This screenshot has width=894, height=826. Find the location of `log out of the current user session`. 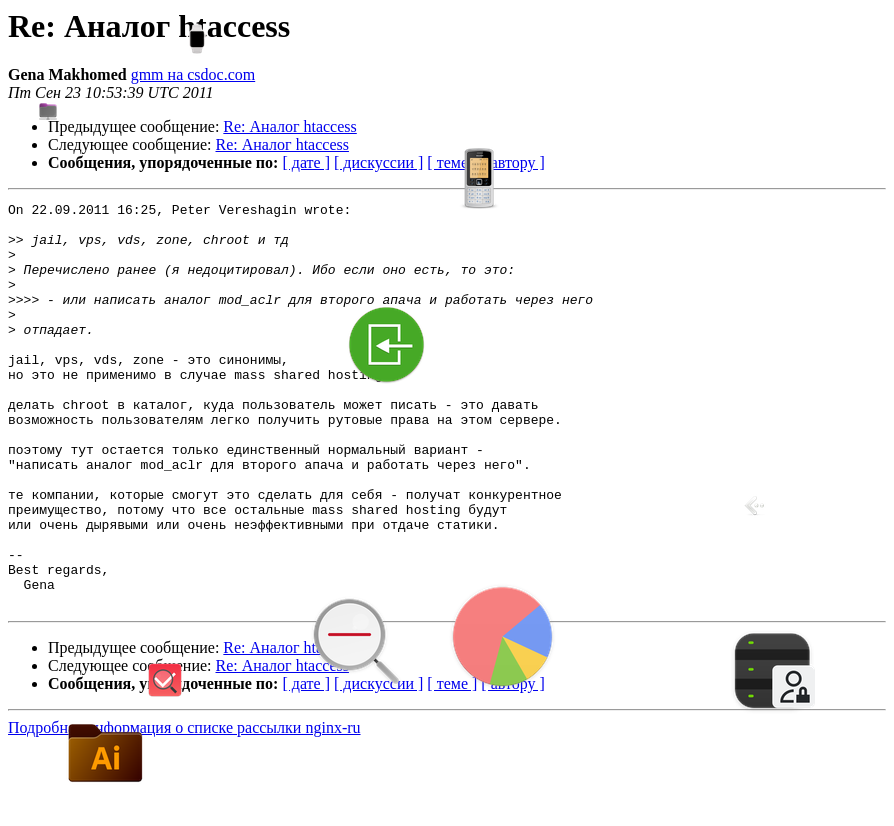

log out of the current user session is located at coordinates (386, 344).